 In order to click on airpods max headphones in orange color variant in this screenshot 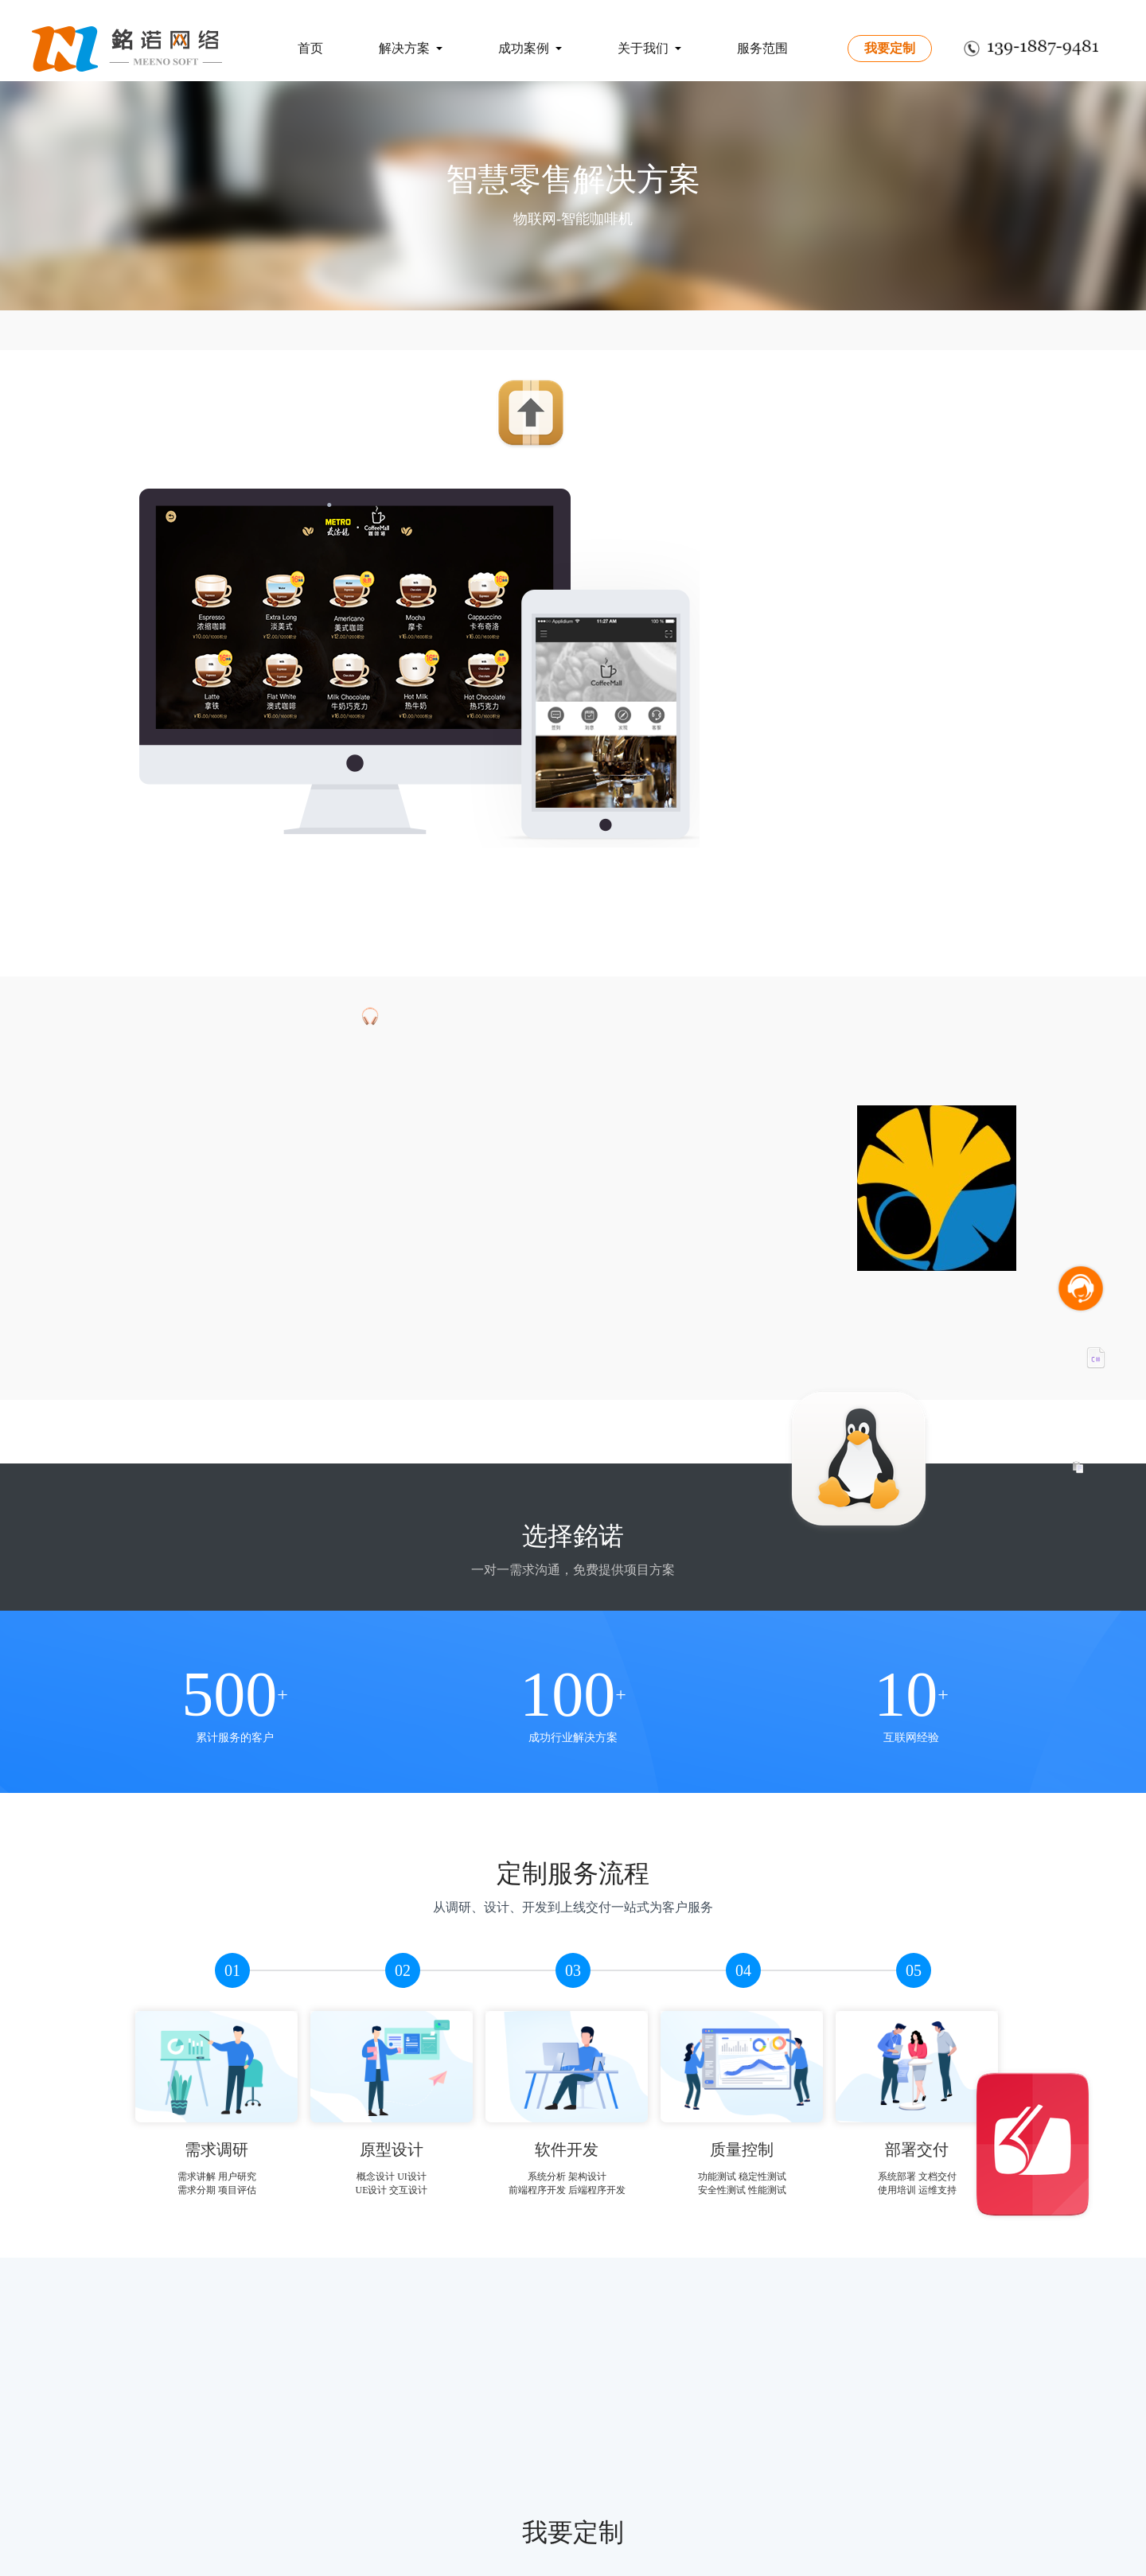, I will do `click(370, 1016)`.